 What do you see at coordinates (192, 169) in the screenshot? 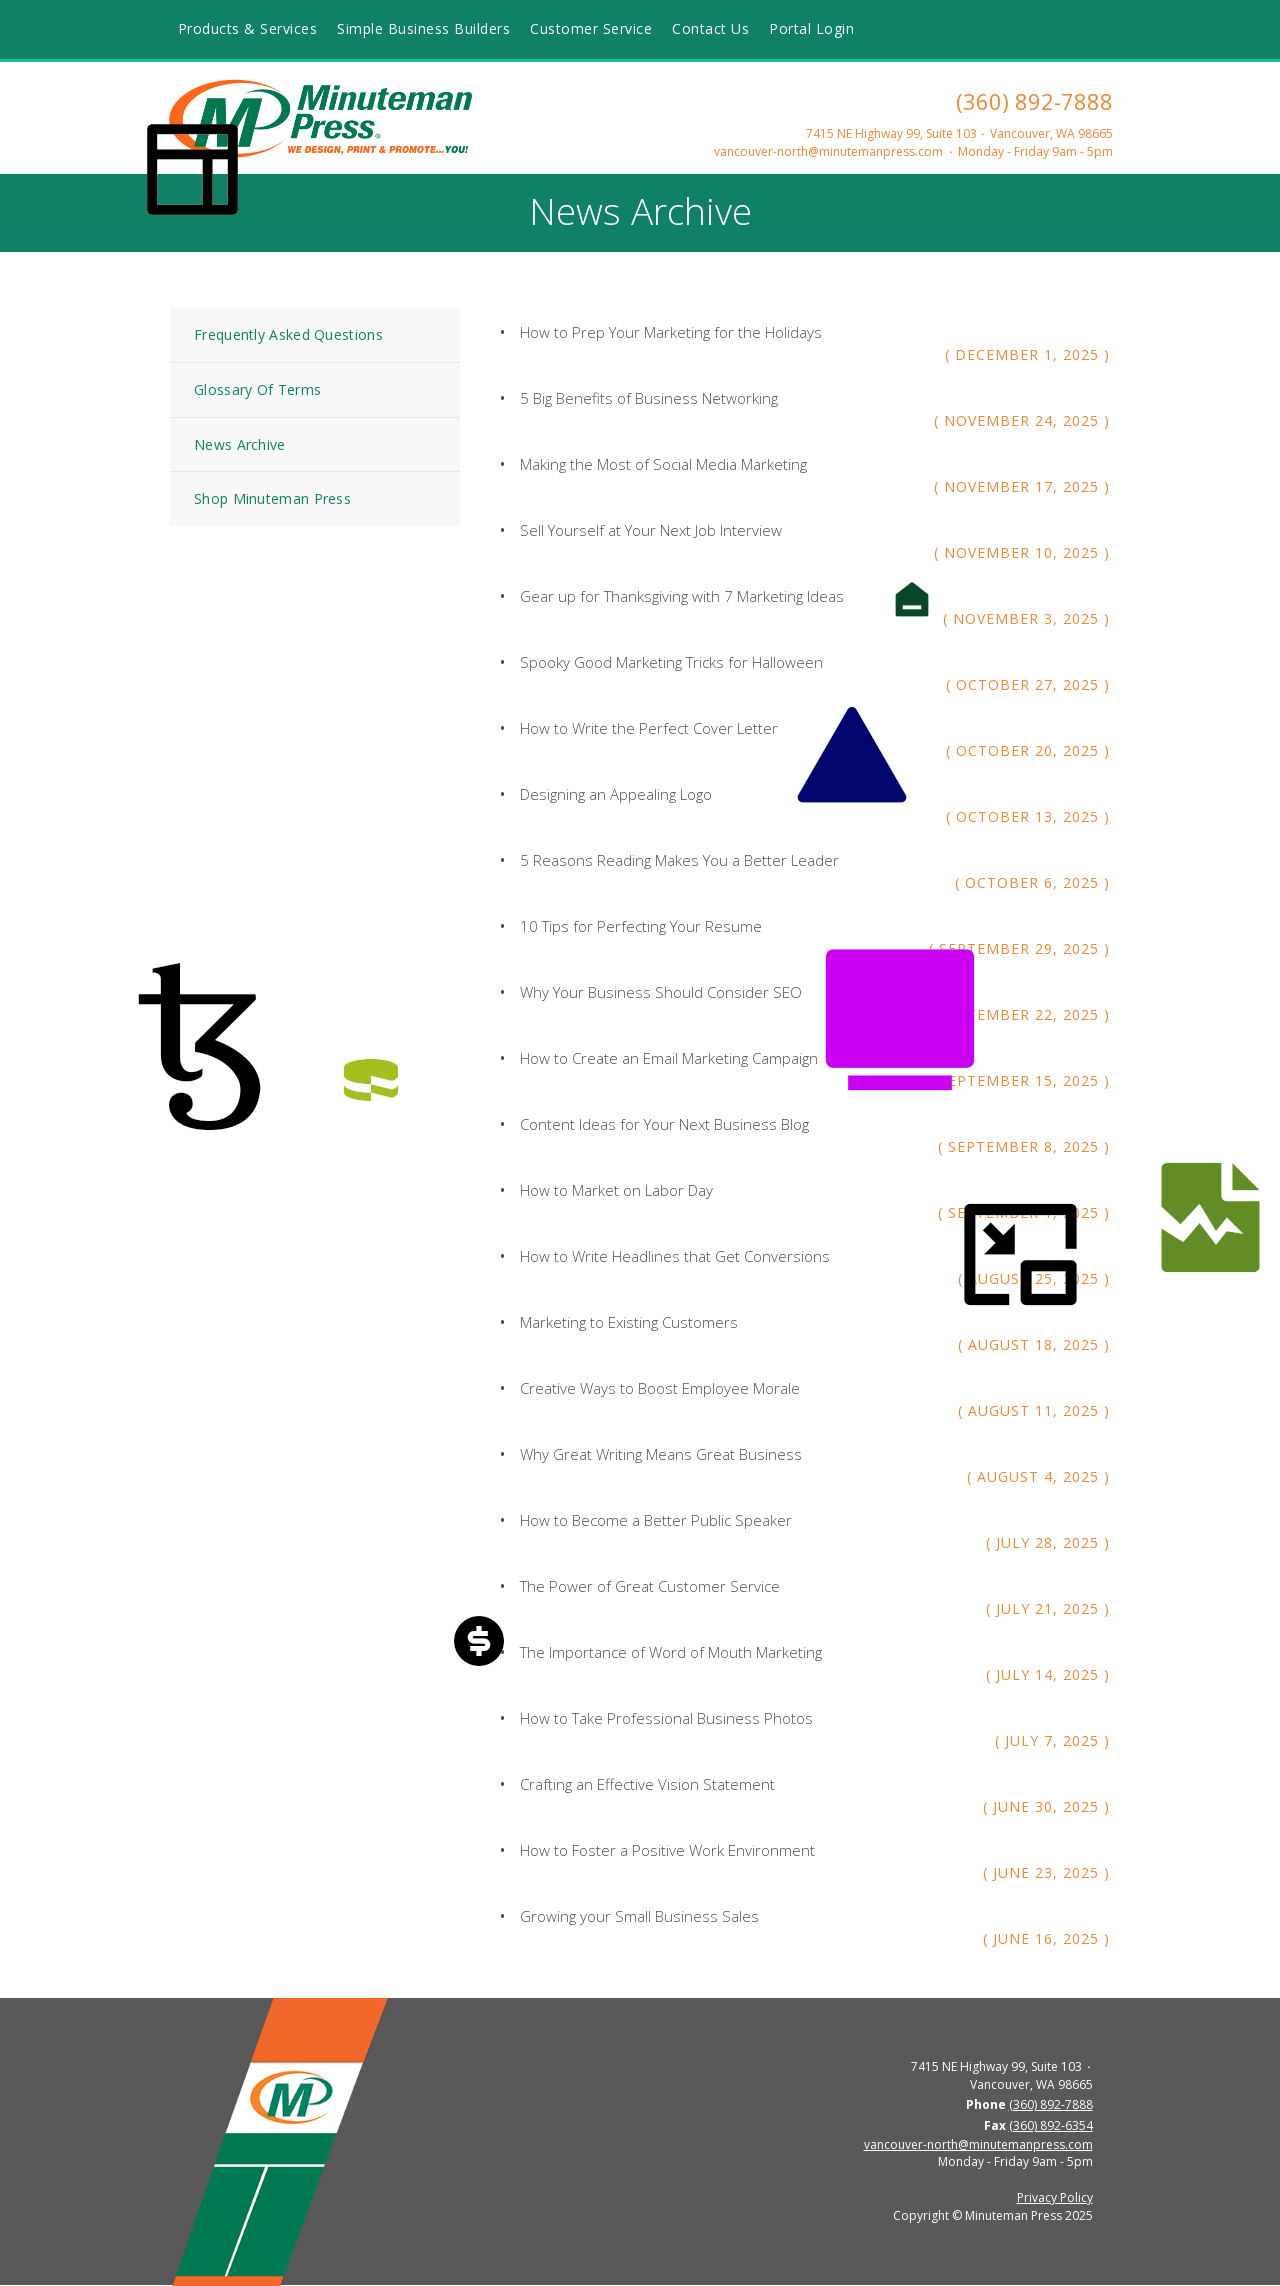
I see `change page layout options` at bounding box center [192, 169].